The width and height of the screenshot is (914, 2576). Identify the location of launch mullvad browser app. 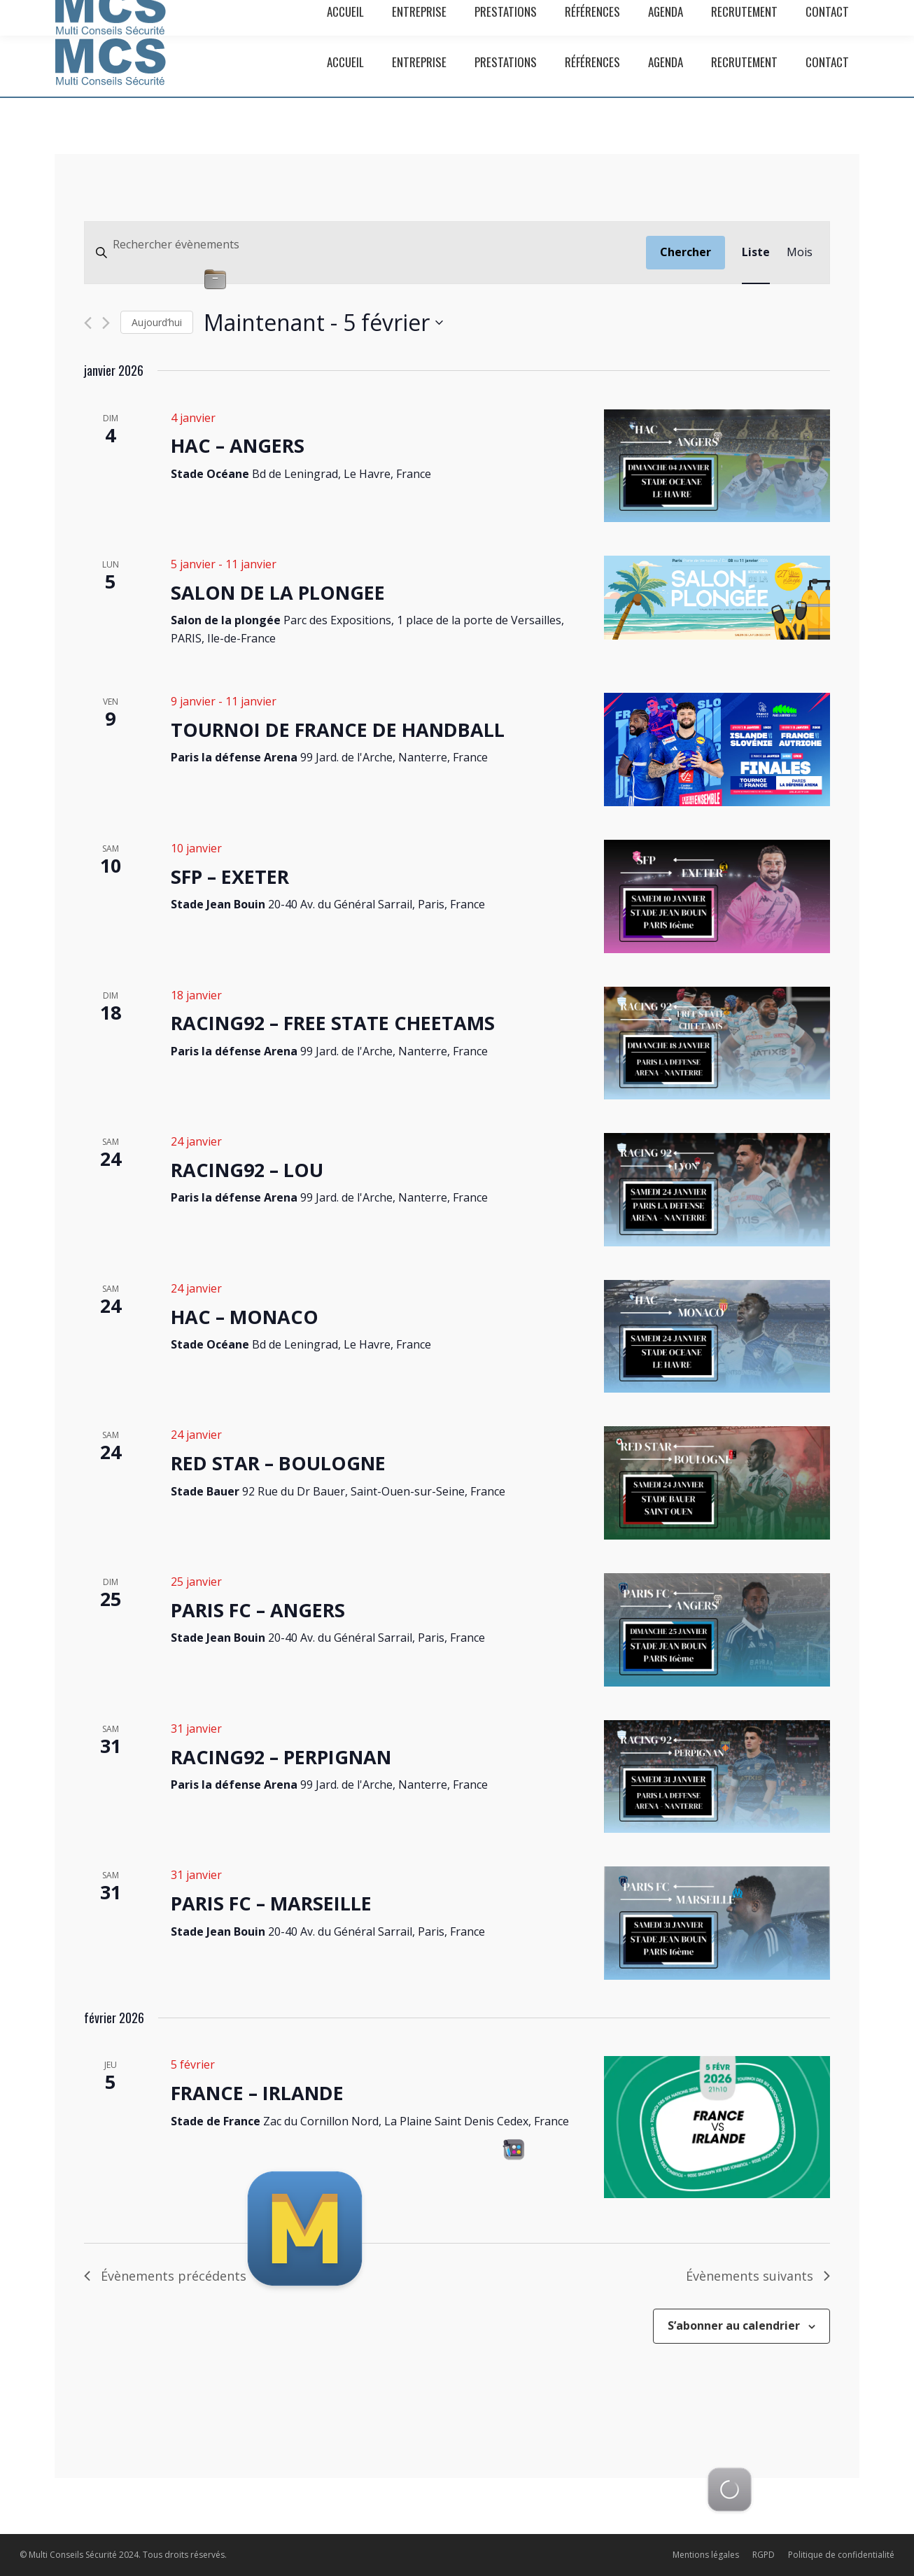
(304, 2228).